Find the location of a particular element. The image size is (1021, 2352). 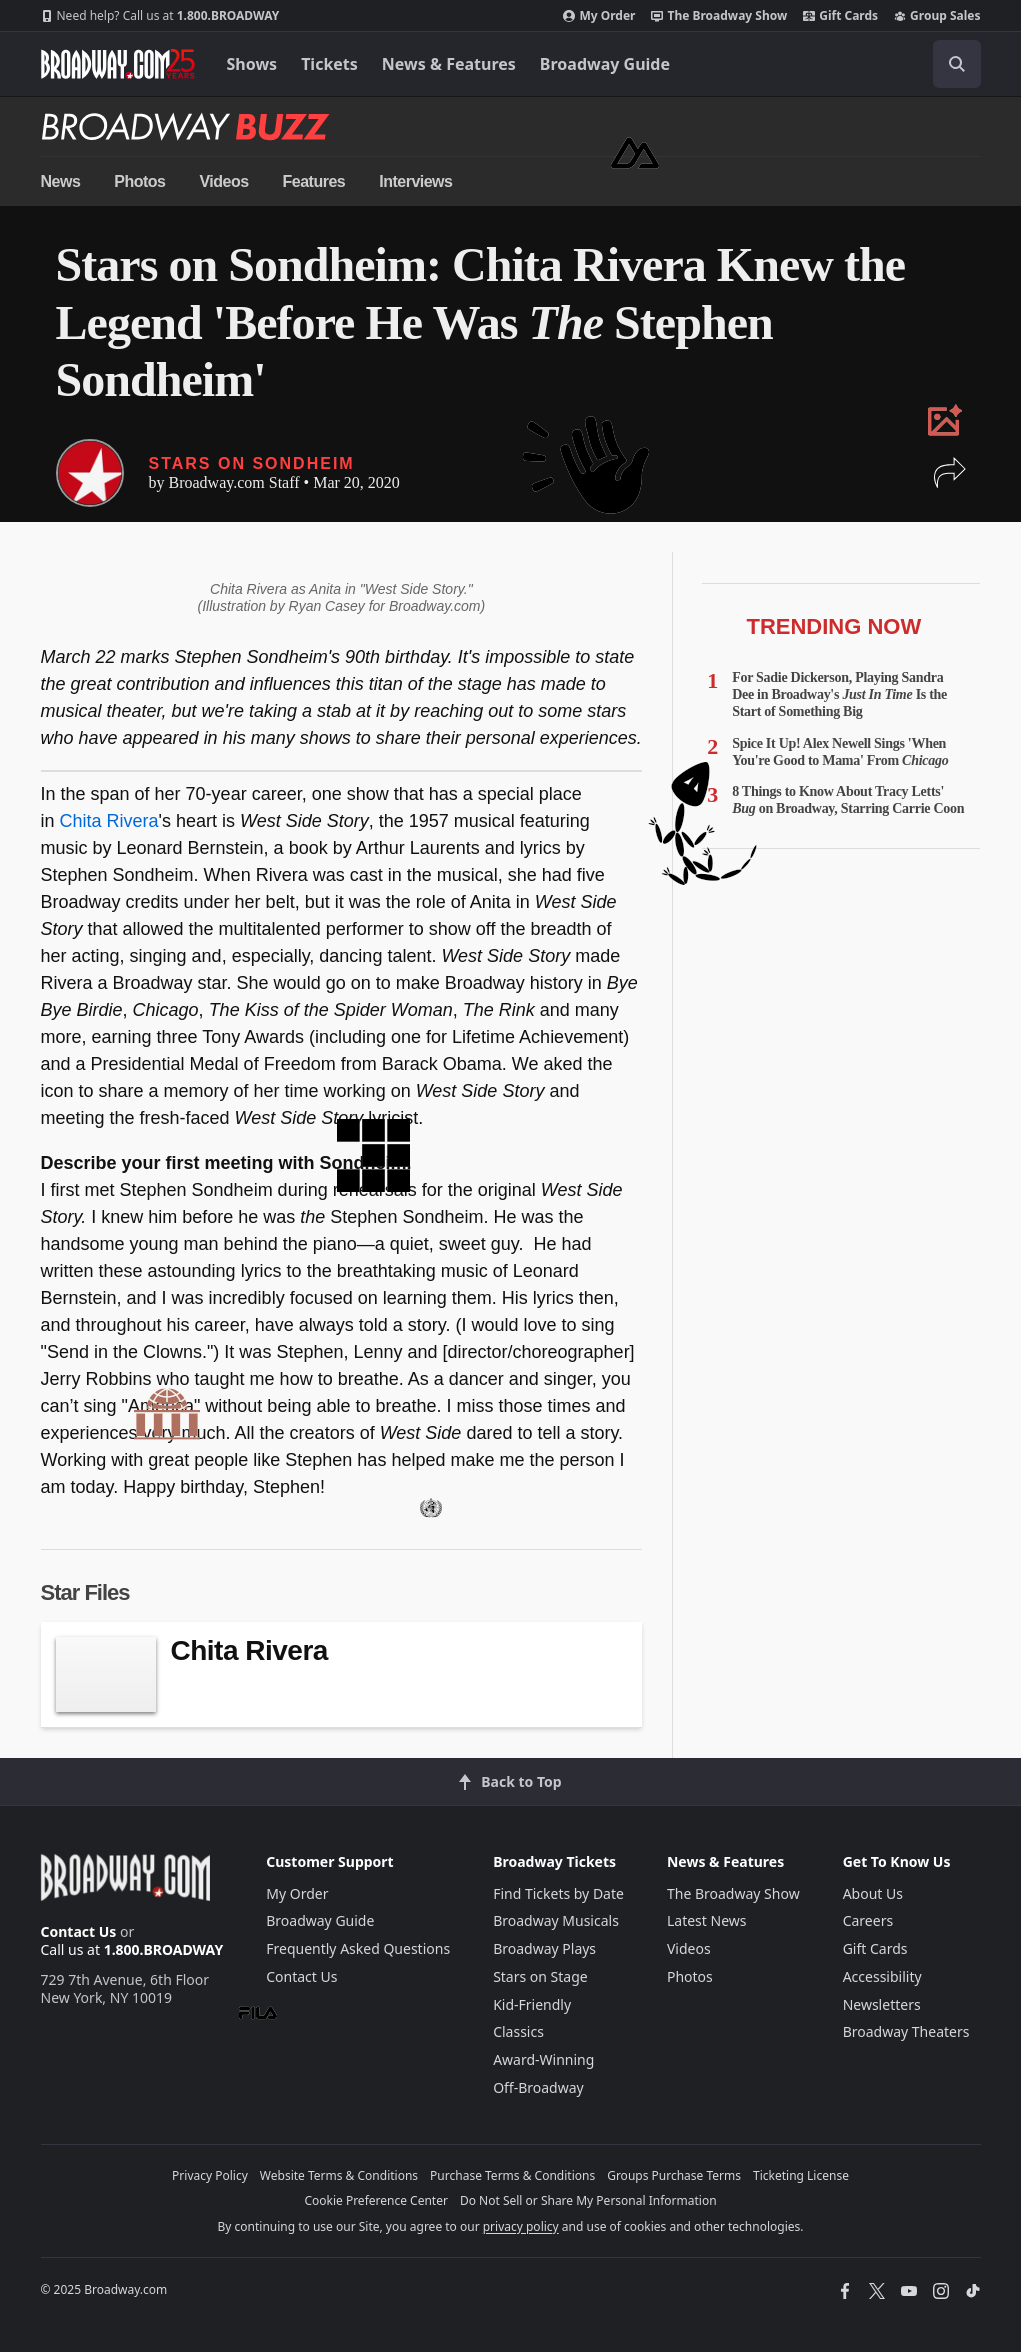

Fila brand logo is located at coordinates (258, 2013).